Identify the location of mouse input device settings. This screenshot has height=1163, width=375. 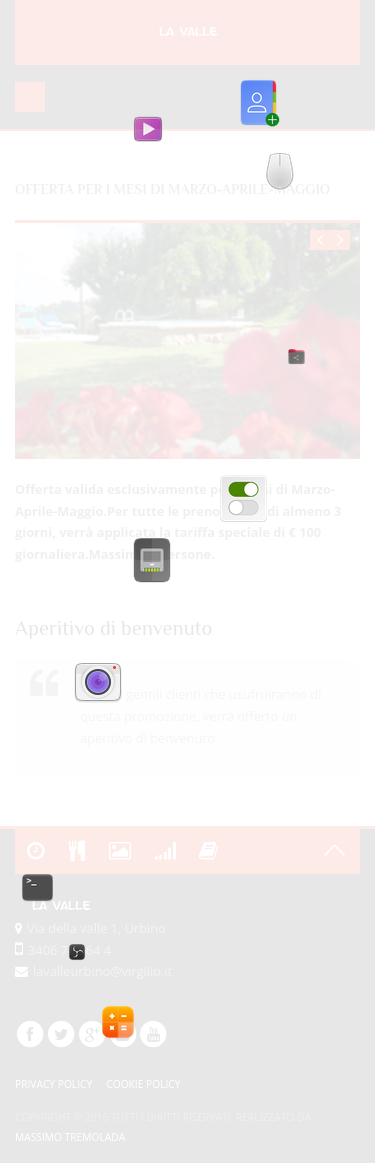
(279, 171).